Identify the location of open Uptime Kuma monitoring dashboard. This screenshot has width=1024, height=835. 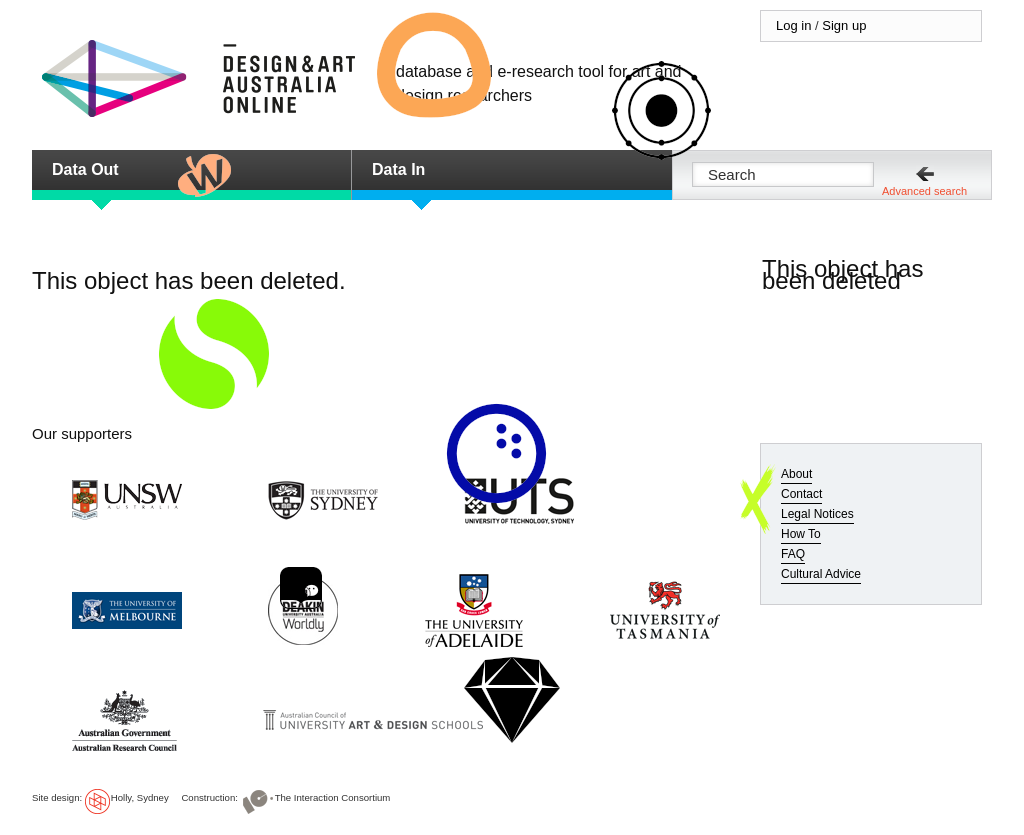
(434, 65).